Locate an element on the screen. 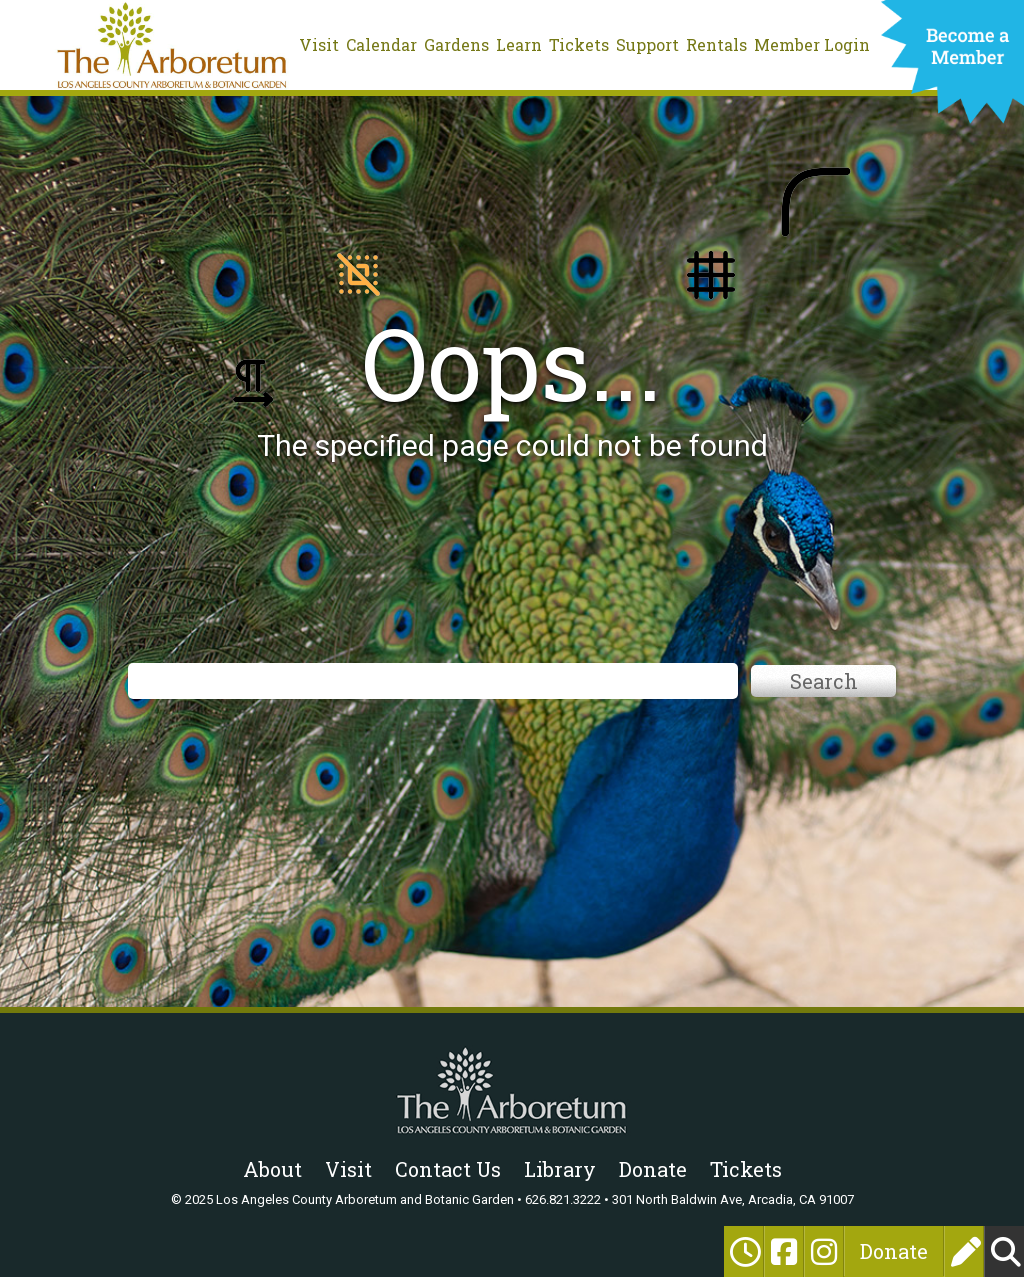  set text direction to left-to-right is located at coordinates (253, 382).